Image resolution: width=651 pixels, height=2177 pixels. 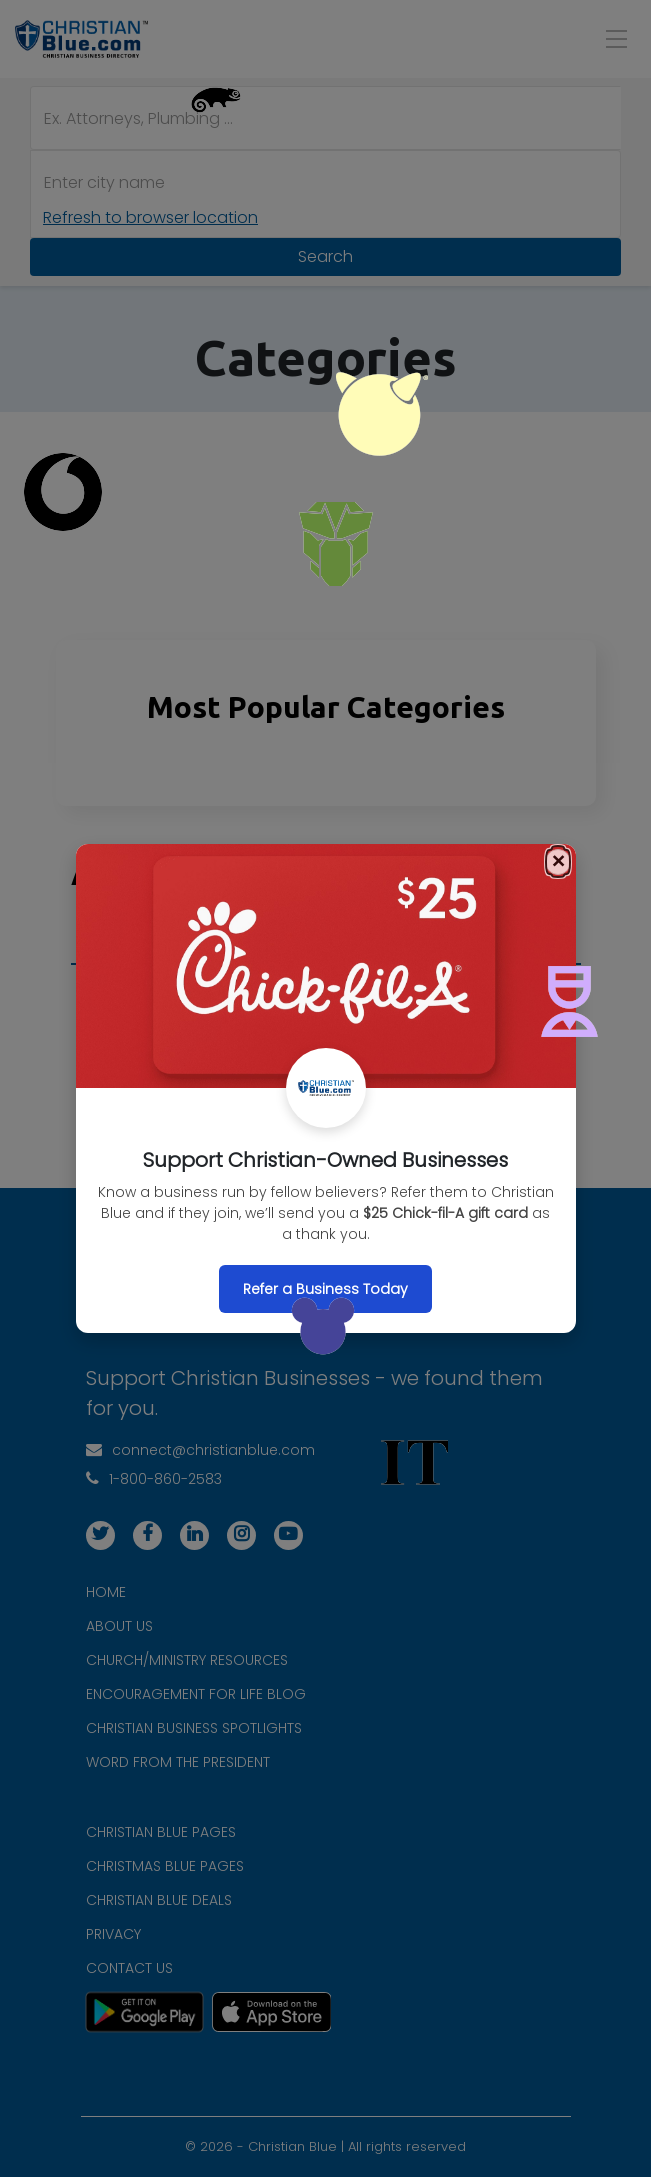 I want to click on FreeBSD operating system logo, so click(x=382, y=414).